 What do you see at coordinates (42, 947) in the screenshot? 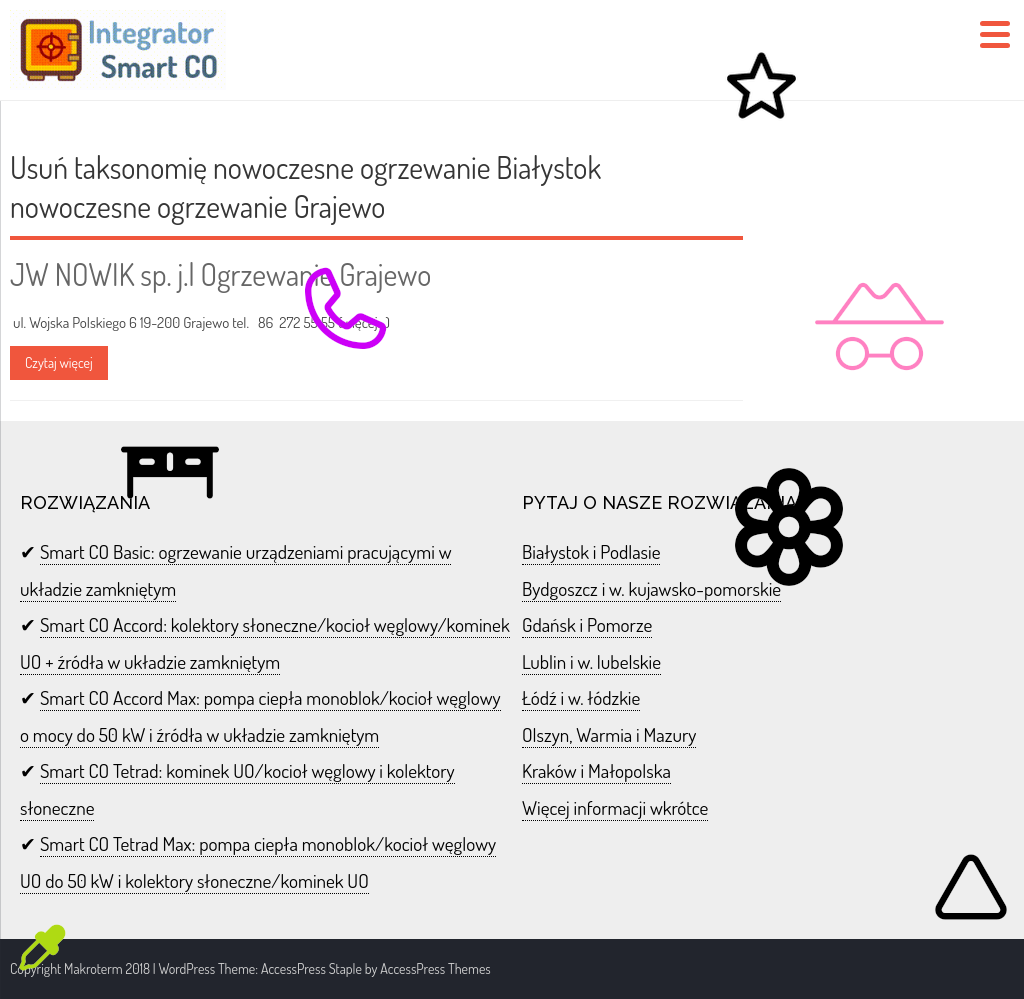
I see `pick a color from the canvas` at bounding box center [42, 947].